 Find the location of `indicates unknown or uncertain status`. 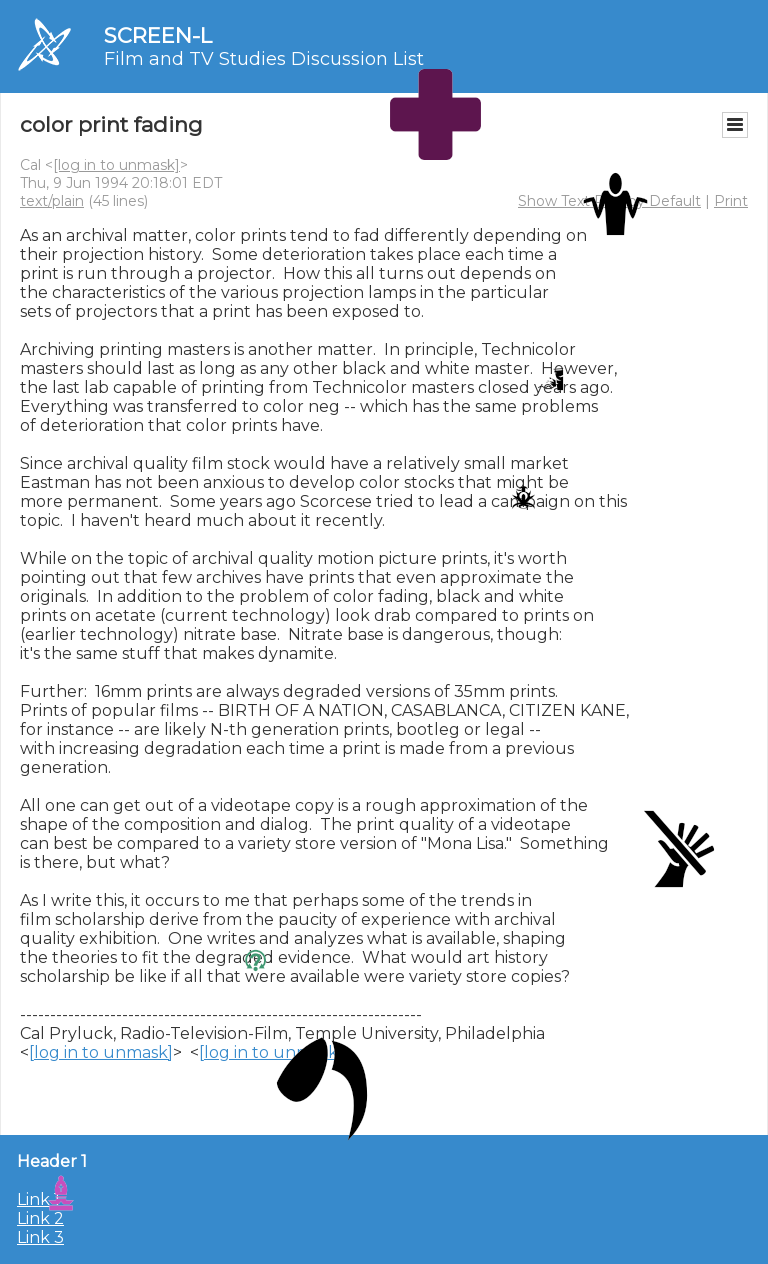

indicates unknown or uncertain status is located at coordinates (255, 960).